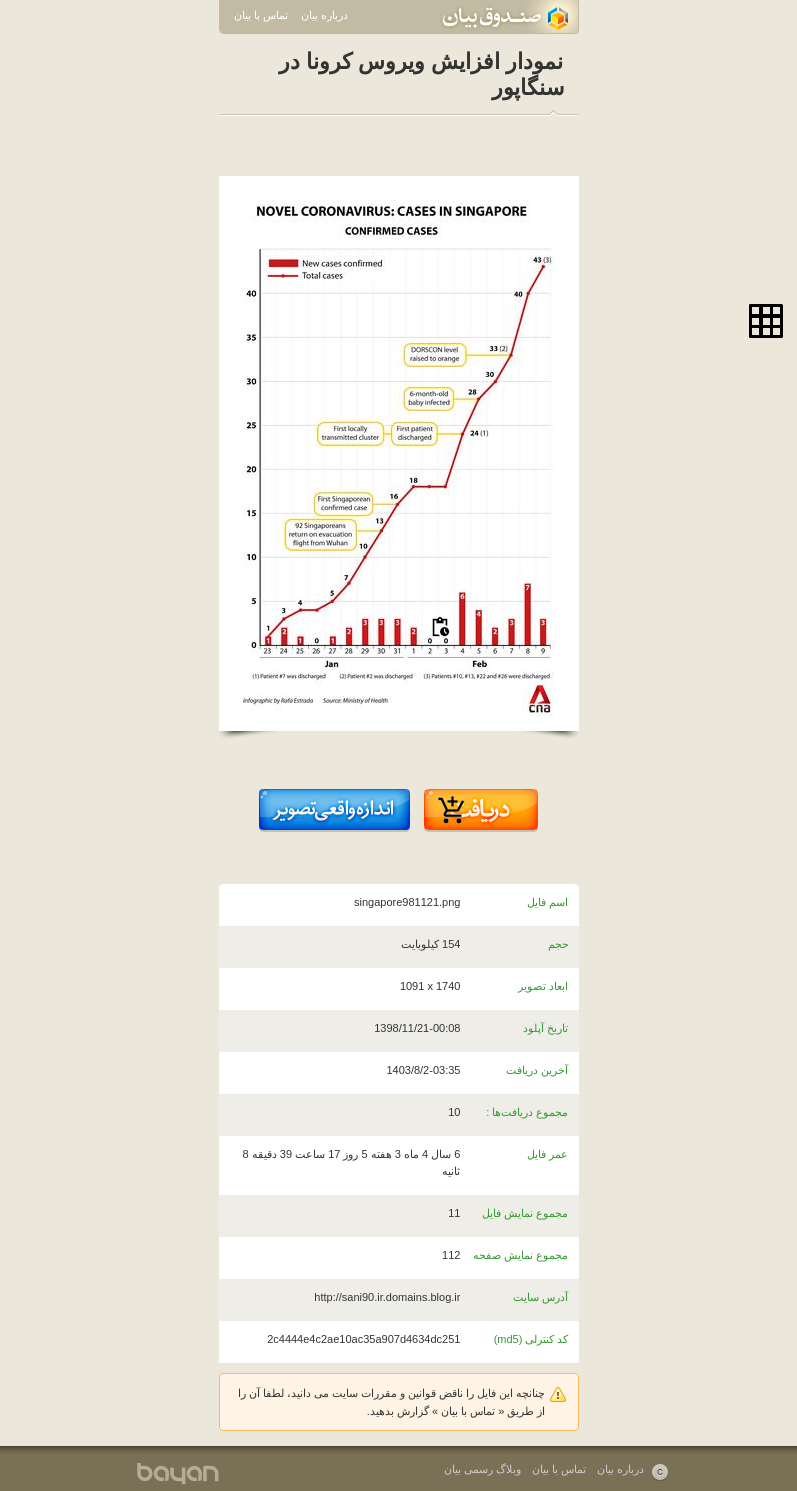 Image resolution: width=797 pixels, height=1491 pixels. Describe the element at coordinates (452, 810) in the screenshot. I see `add item to shopping cart` at that location.